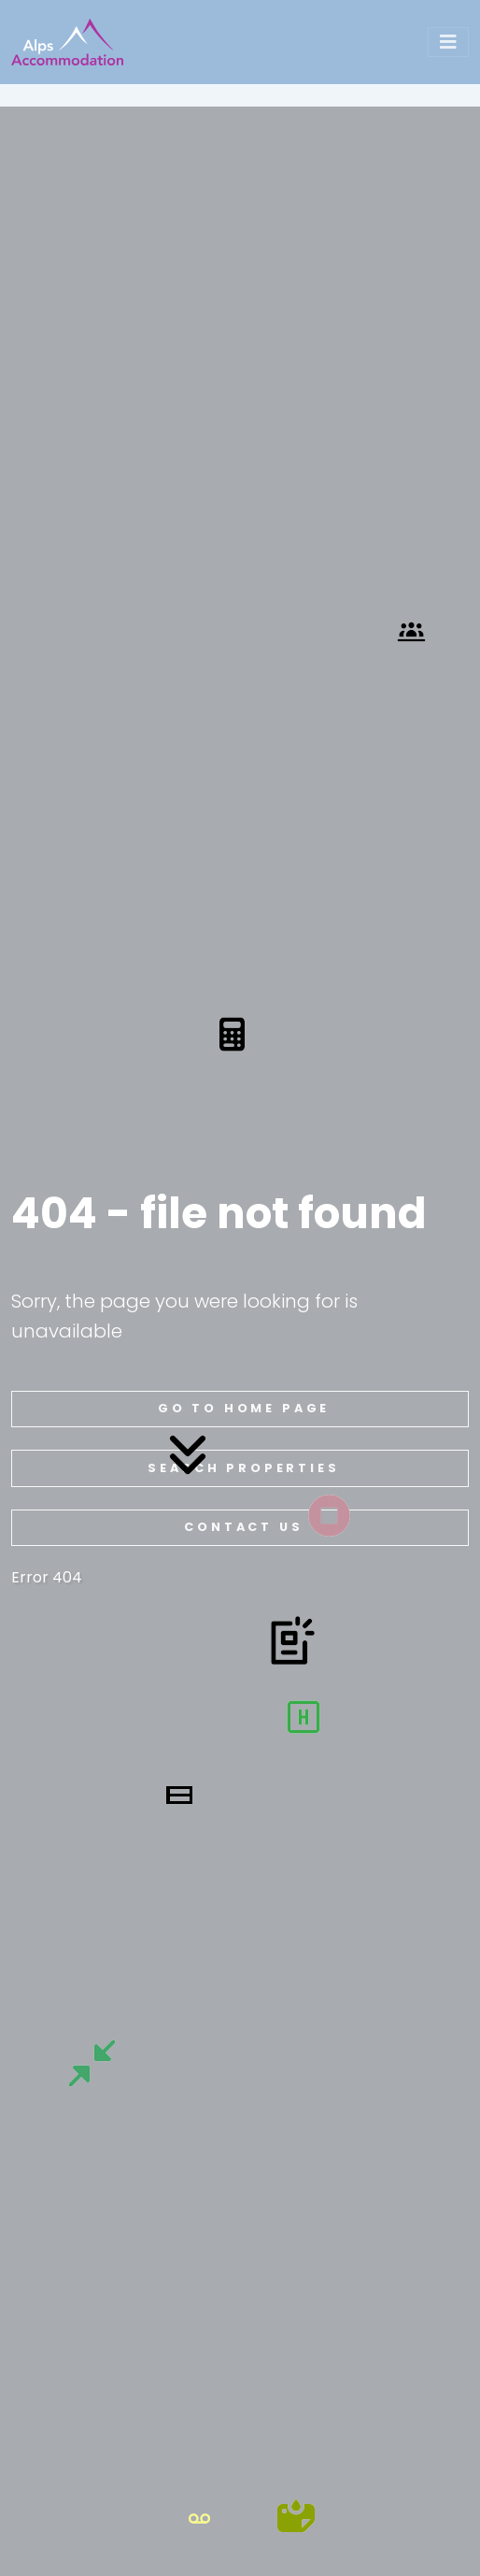 Image resolution: width=480 pixels, height=2576 pixels. What do you see at coordinates (411, 631) in the screenshot?
I see `view all team members or users` at bounding box center [411, 631].